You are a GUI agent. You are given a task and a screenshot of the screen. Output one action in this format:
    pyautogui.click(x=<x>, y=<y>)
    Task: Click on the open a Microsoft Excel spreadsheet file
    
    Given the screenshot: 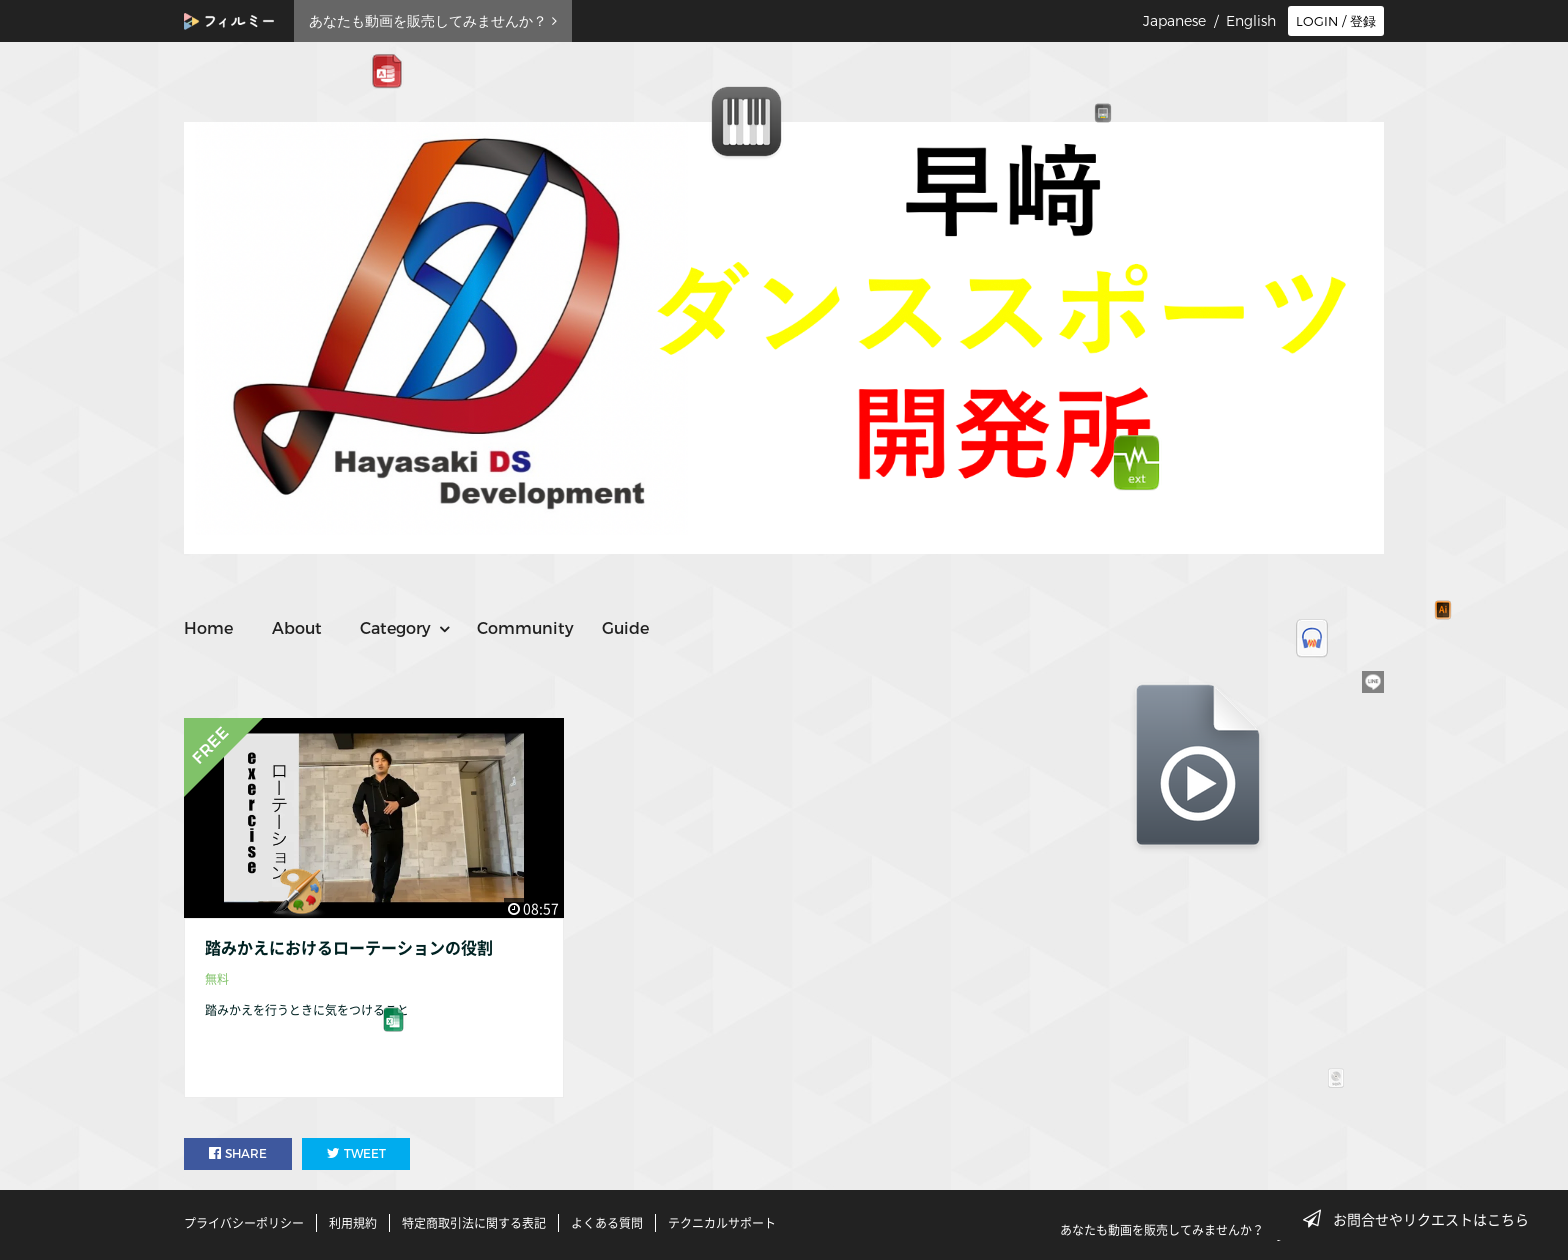 What is the action you would take?
    pyautogui.click(x=393, y=1019)
    